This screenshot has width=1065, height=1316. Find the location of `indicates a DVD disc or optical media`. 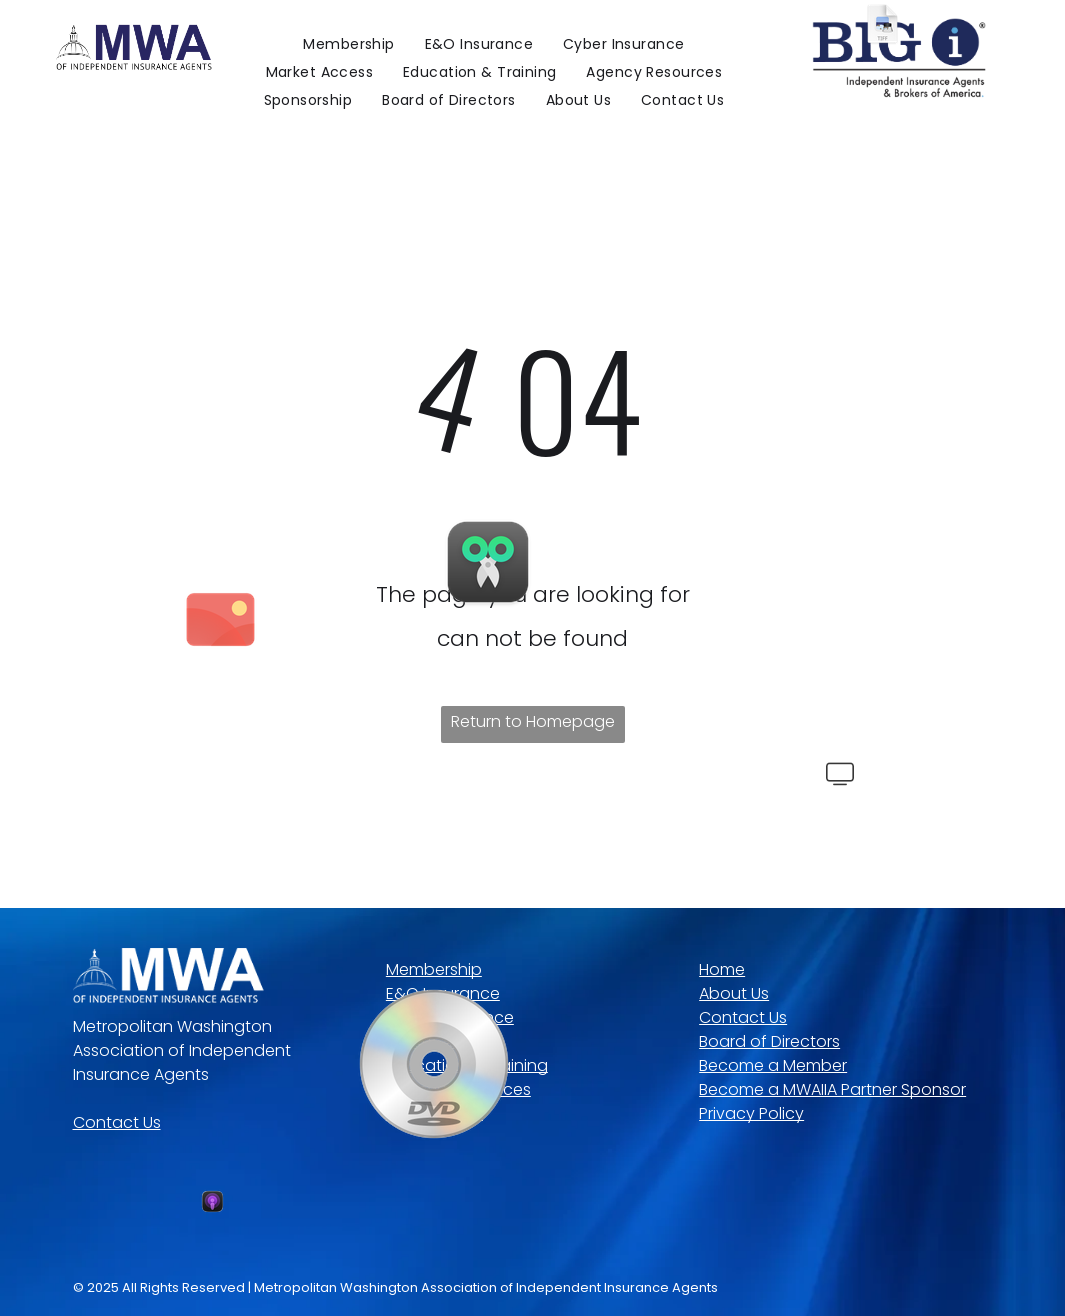

indicates a DVD disc or optical media is located at coordinates (434, 1064).